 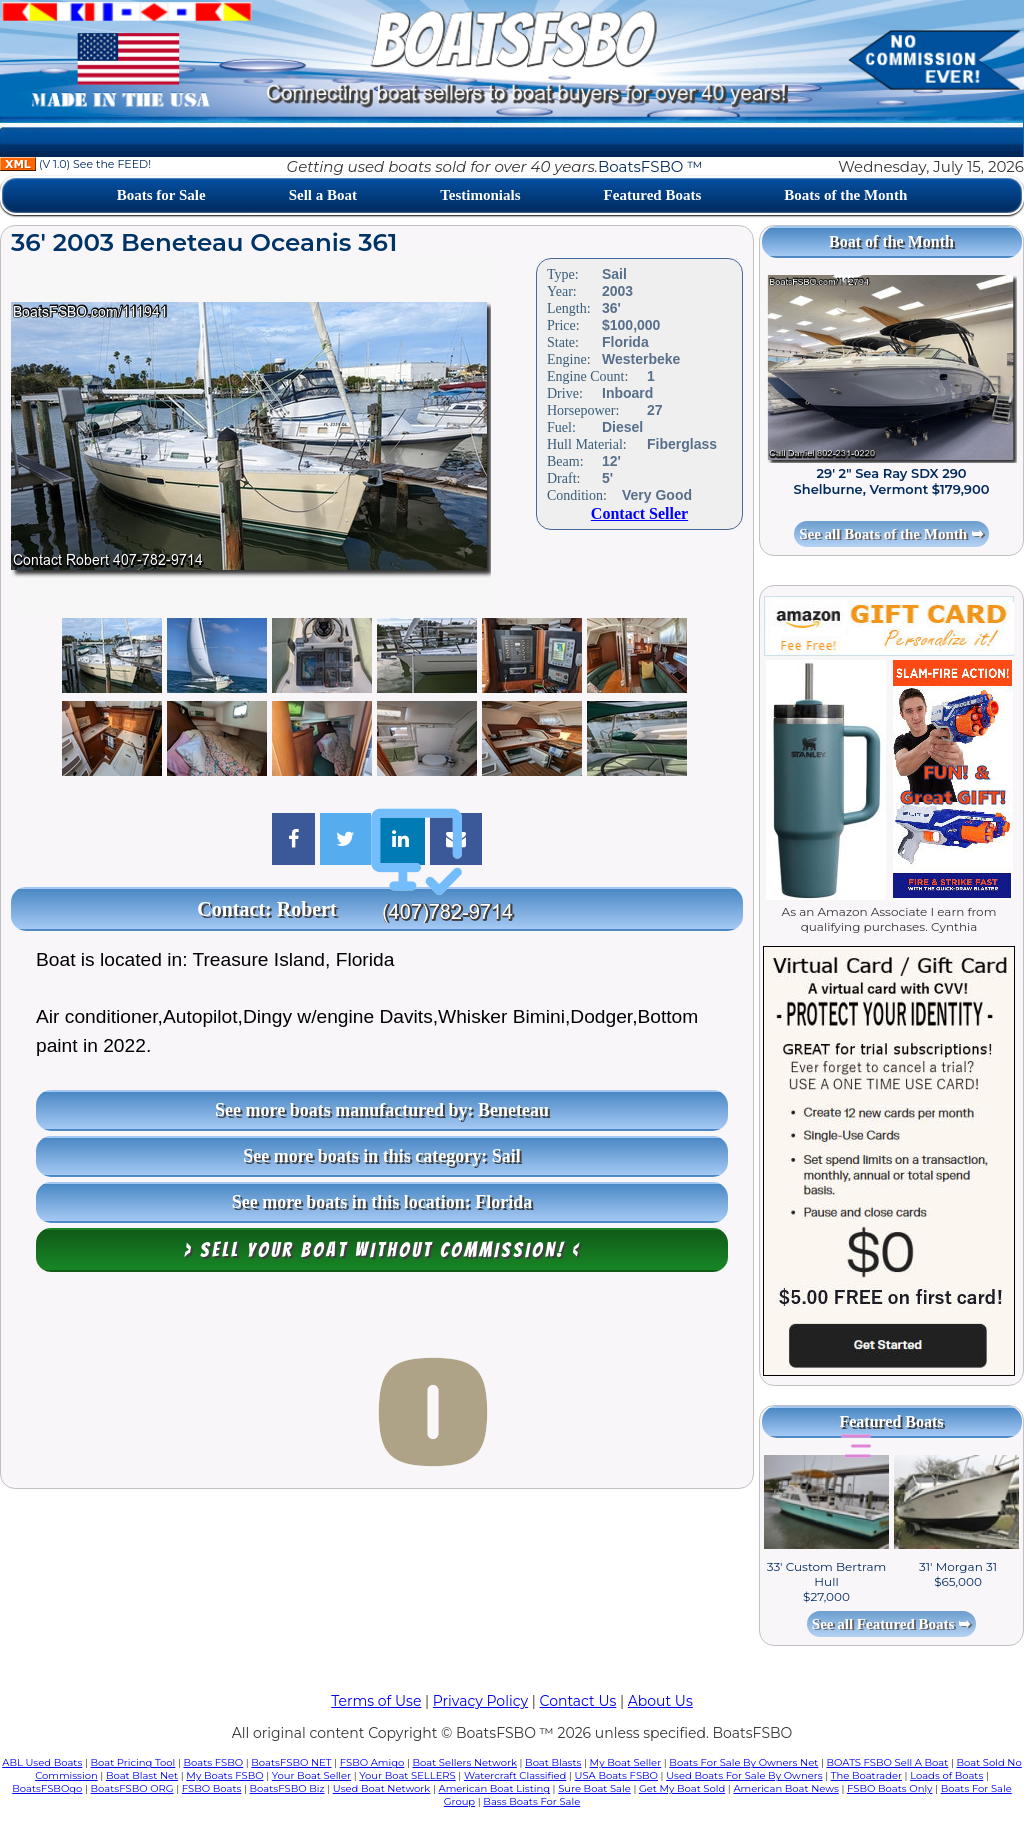 I want to click on device successfully connected, so click(x=416, y=849).